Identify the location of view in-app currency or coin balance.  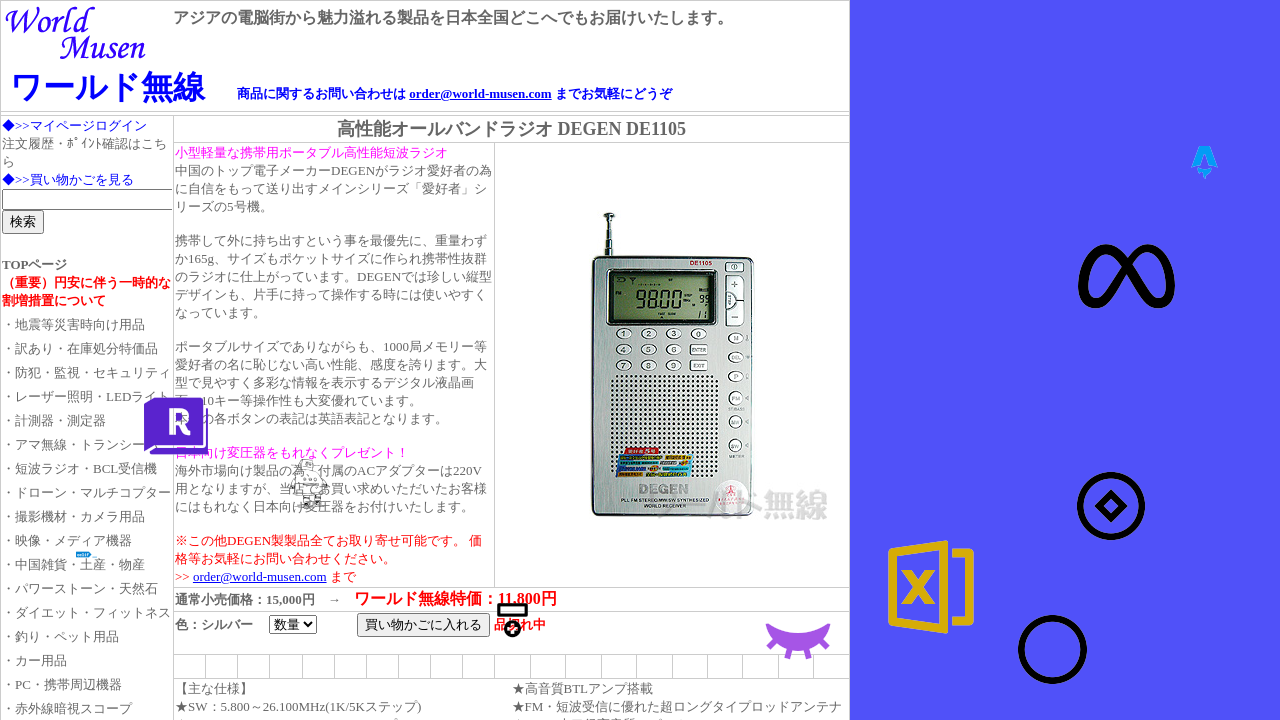
(1111, 506).